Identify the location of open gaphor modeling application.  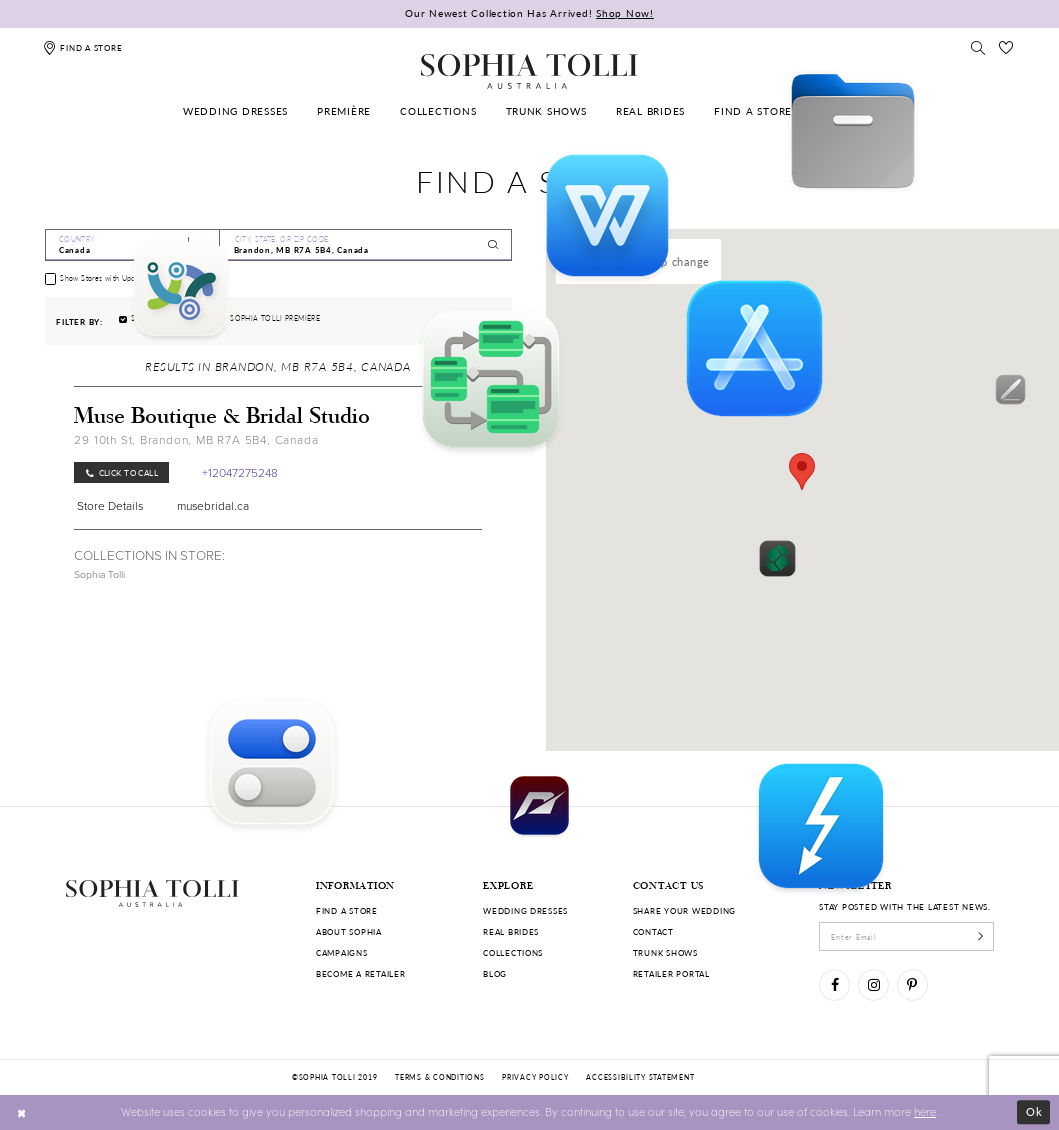
(491, 379).